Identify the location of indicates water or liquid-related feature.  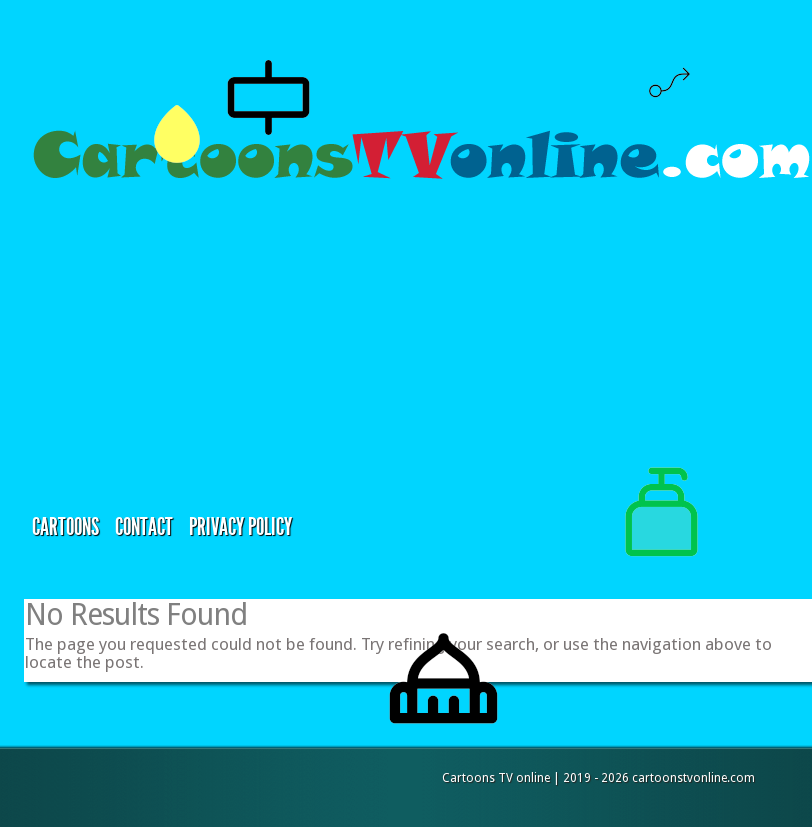
(177, 136).